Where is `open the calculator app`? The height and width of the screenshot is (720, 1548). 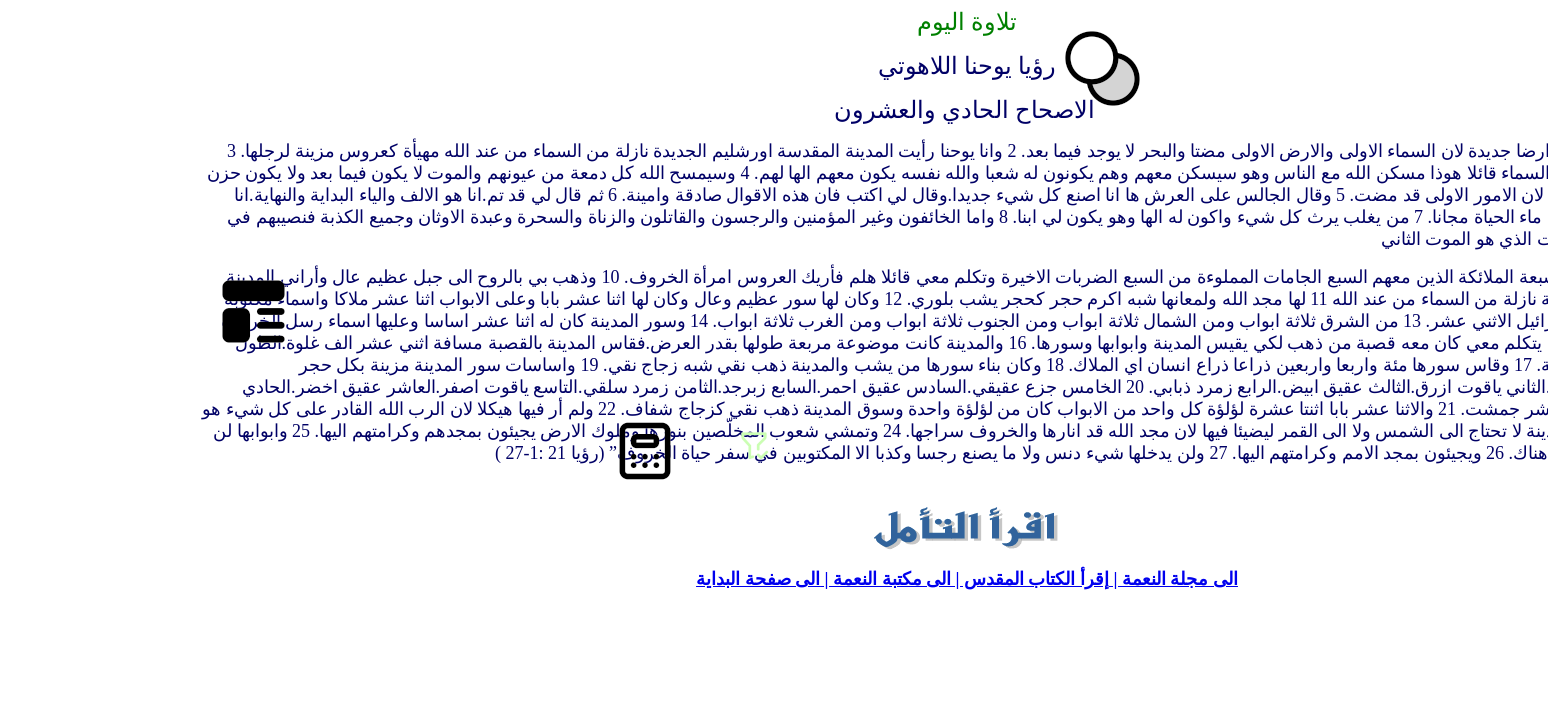
open the calculator app is located at coordinates (645, 451).